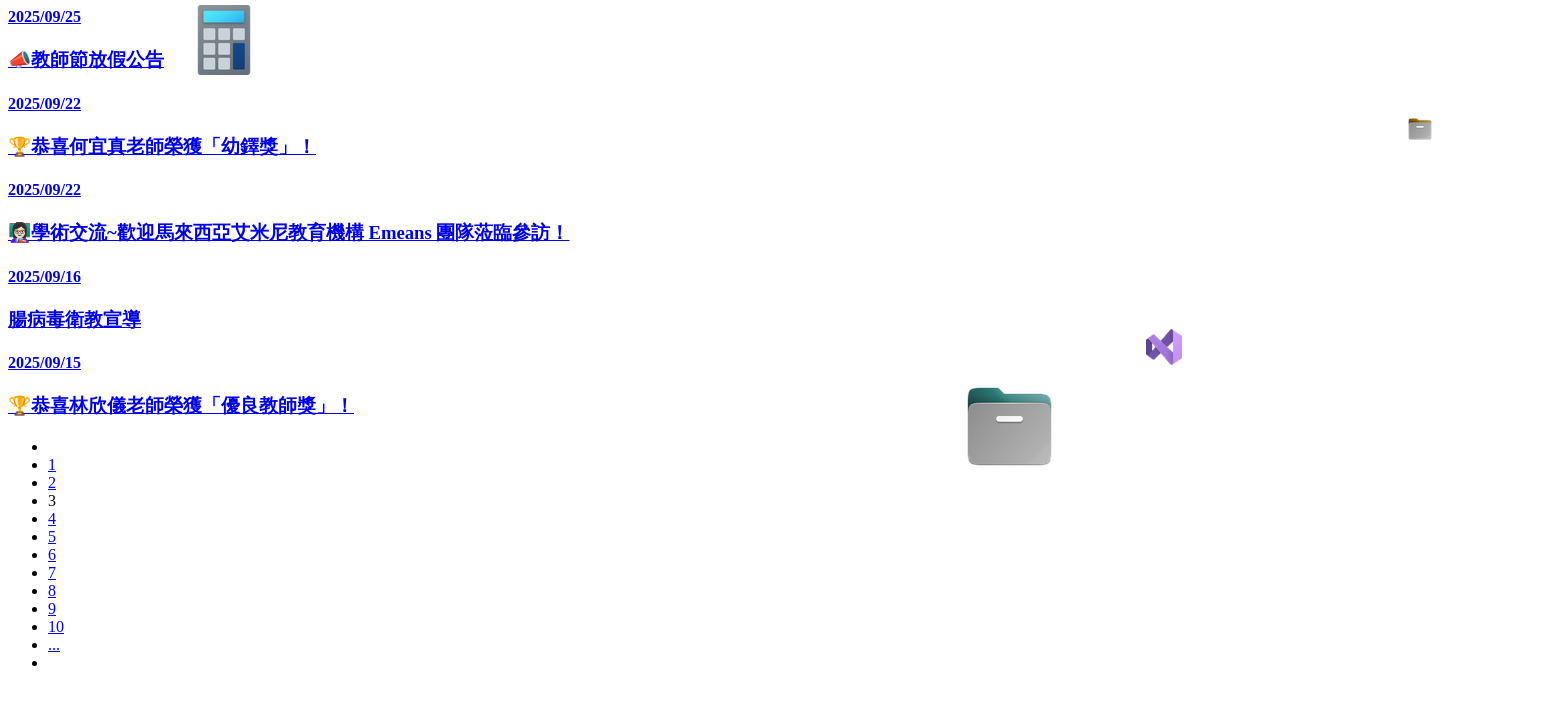  I want to click on open the file manager application, so click(1009, 426).